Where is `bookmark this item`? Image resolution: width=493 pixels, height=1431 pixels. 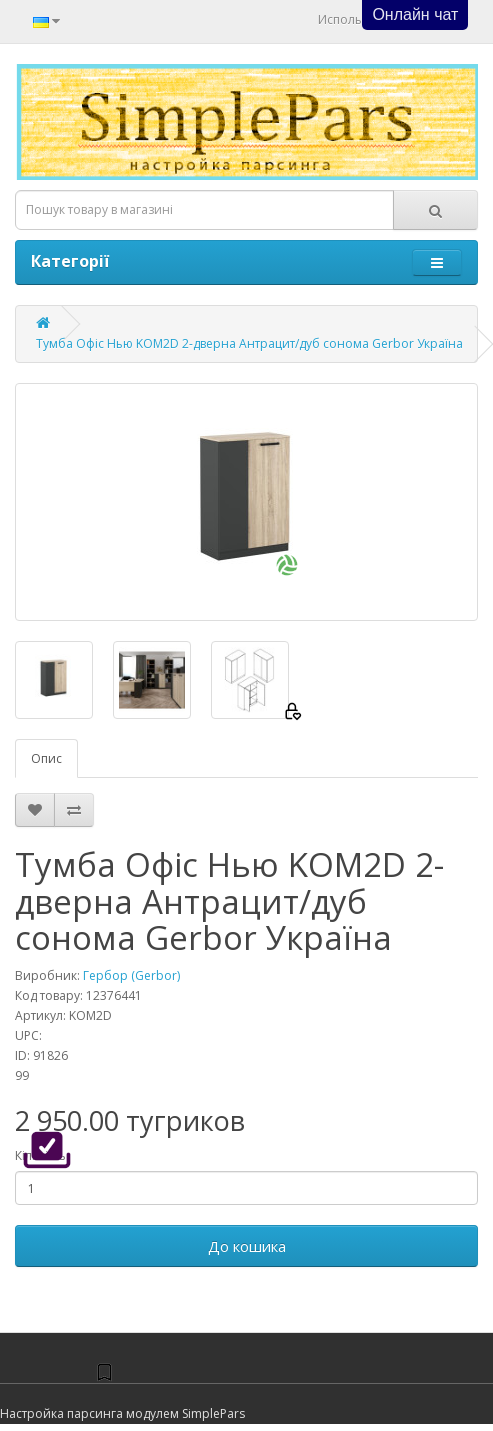
bookmark this item is located at coordinates (104, 1372).